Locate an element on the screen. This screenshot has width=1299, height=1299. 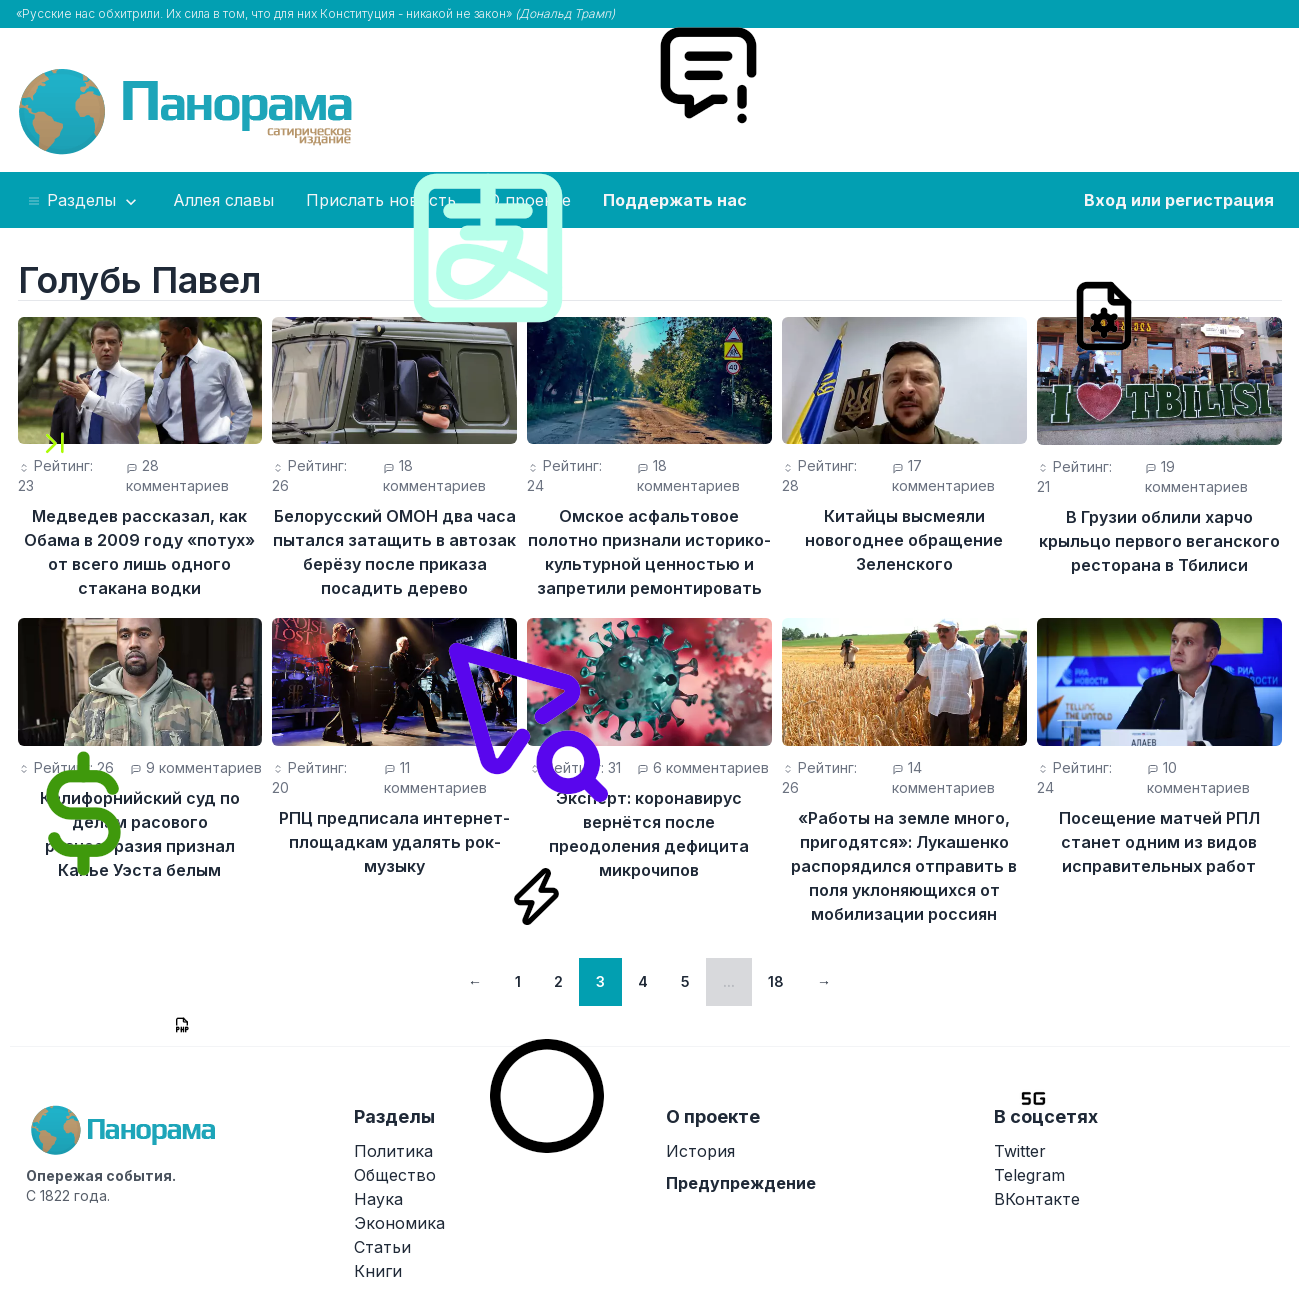
access file settings or preferences is located at coordinates (1104, 316).